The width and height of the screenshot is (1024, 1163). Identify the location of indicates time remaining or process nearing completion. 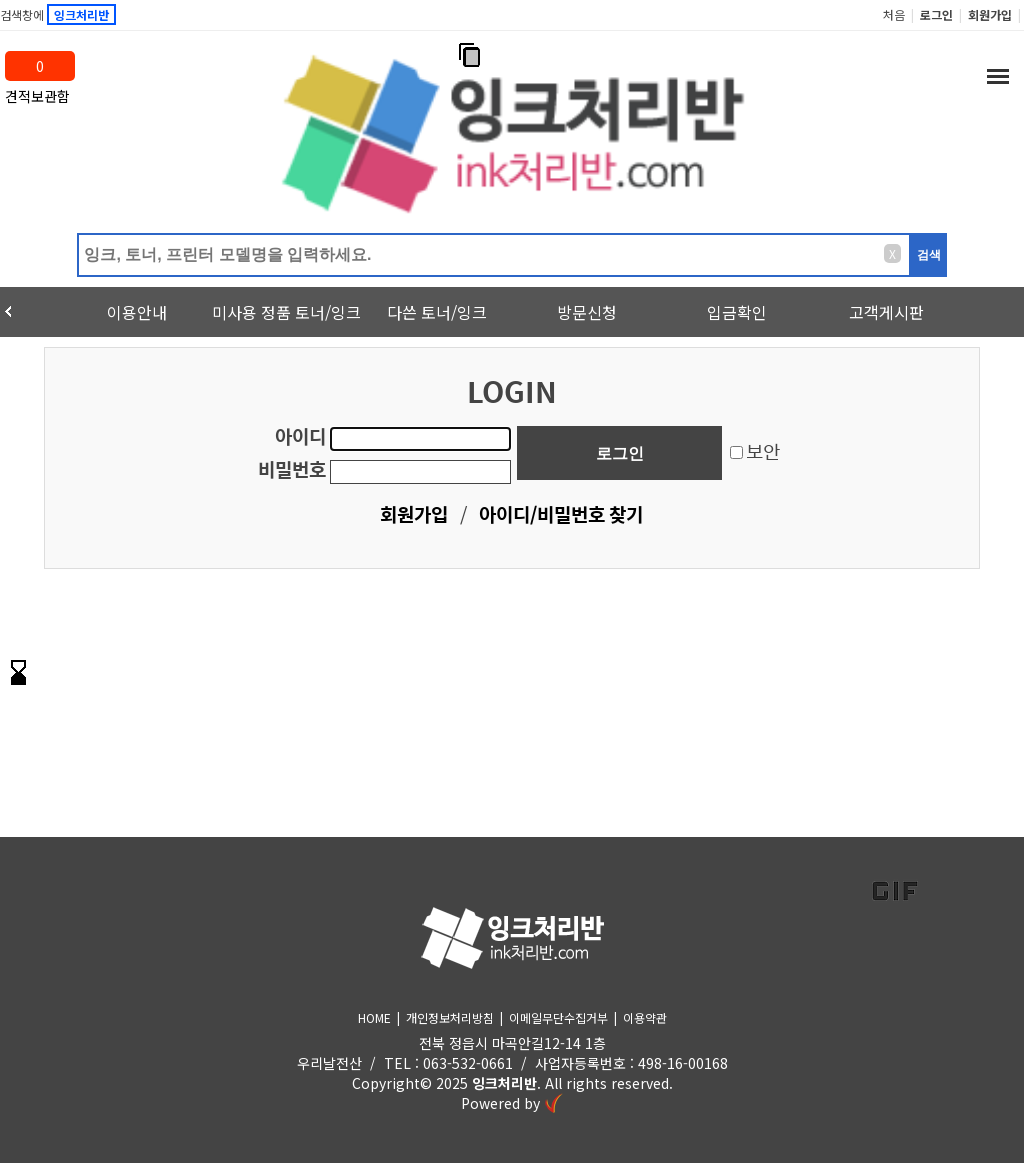
(18, 672).